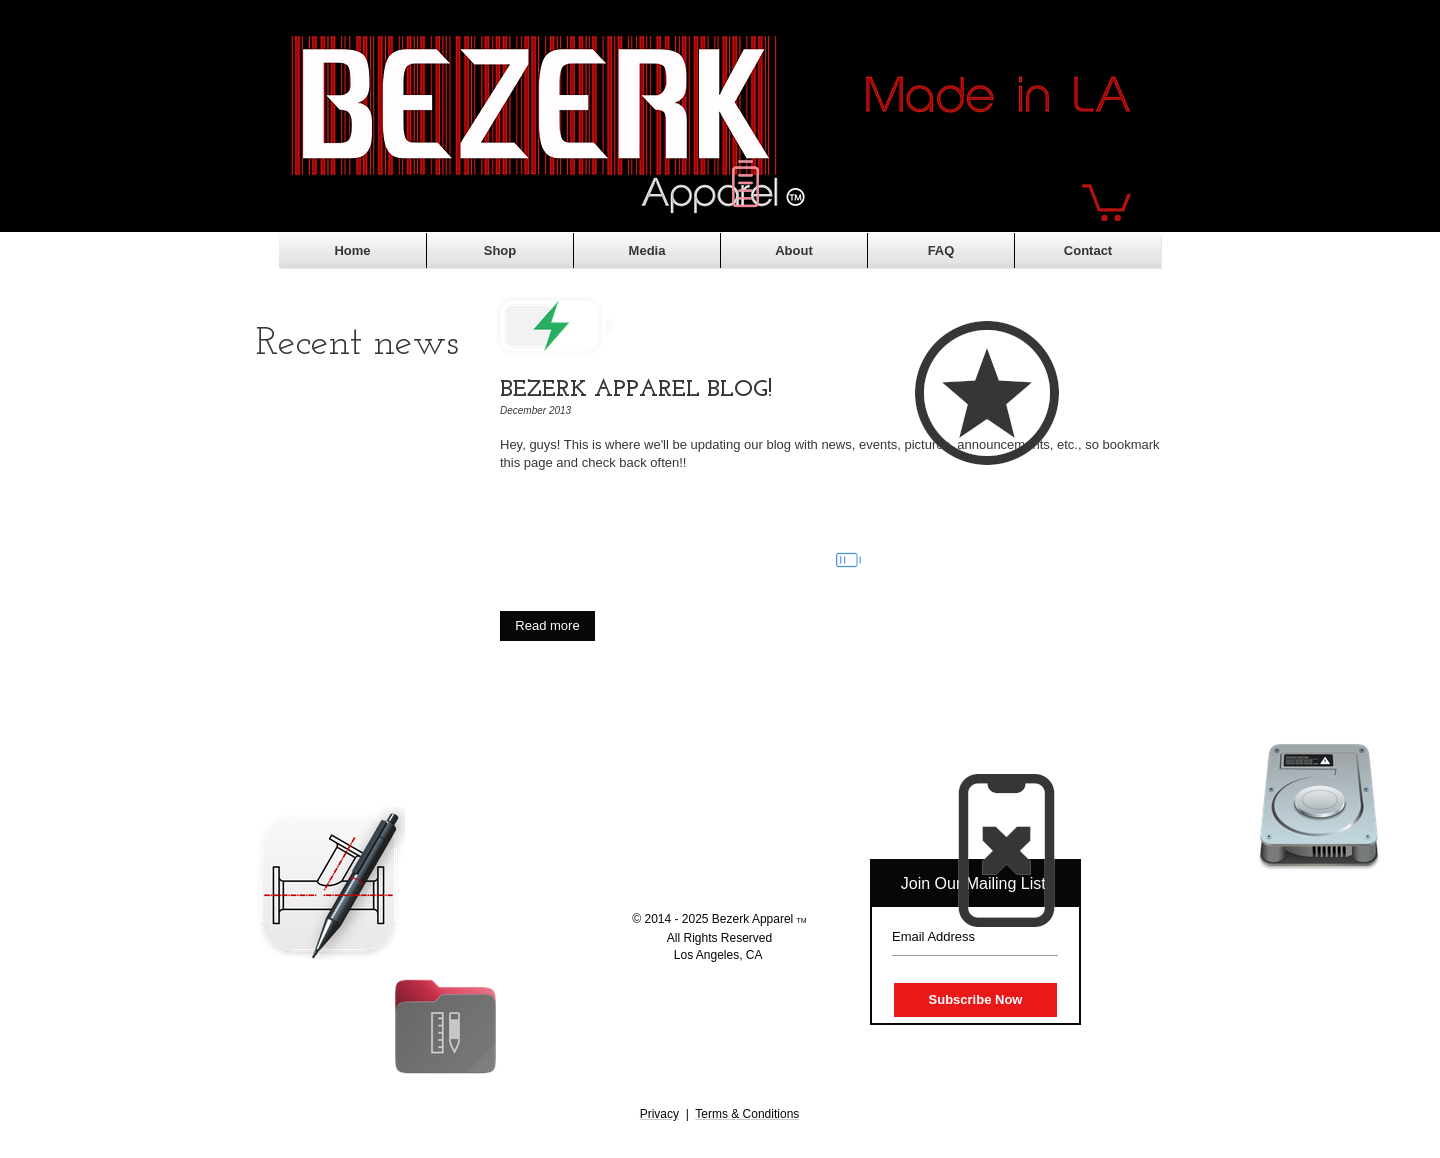 The height and width of the screenshot is (1158, 1440). I want to click on indicates medium battery level, so click(848, 560).